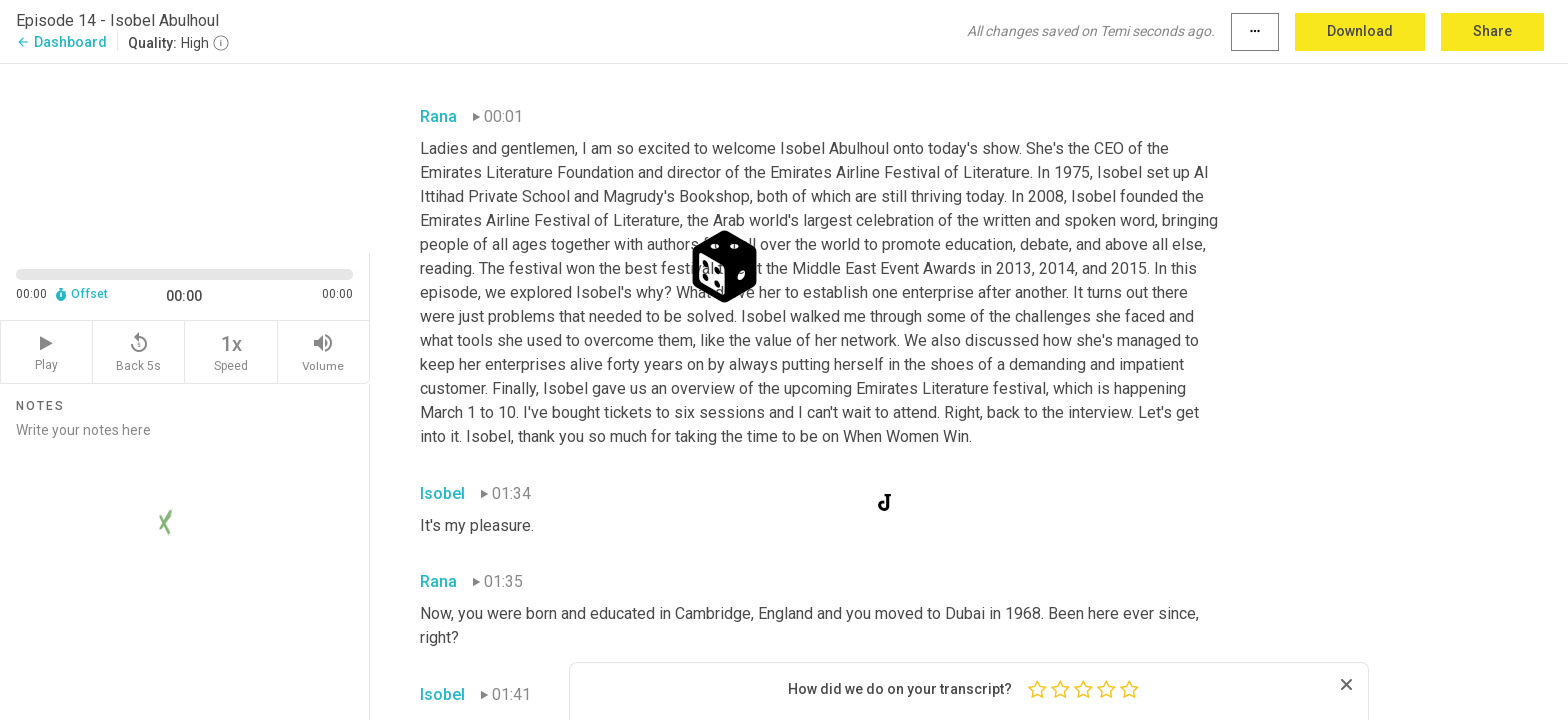 This screenshot has width=1568, height=720. Describe the element at coordinates (884, 502) in the screenshot. I see `open Joplin note-taking app` at that location.